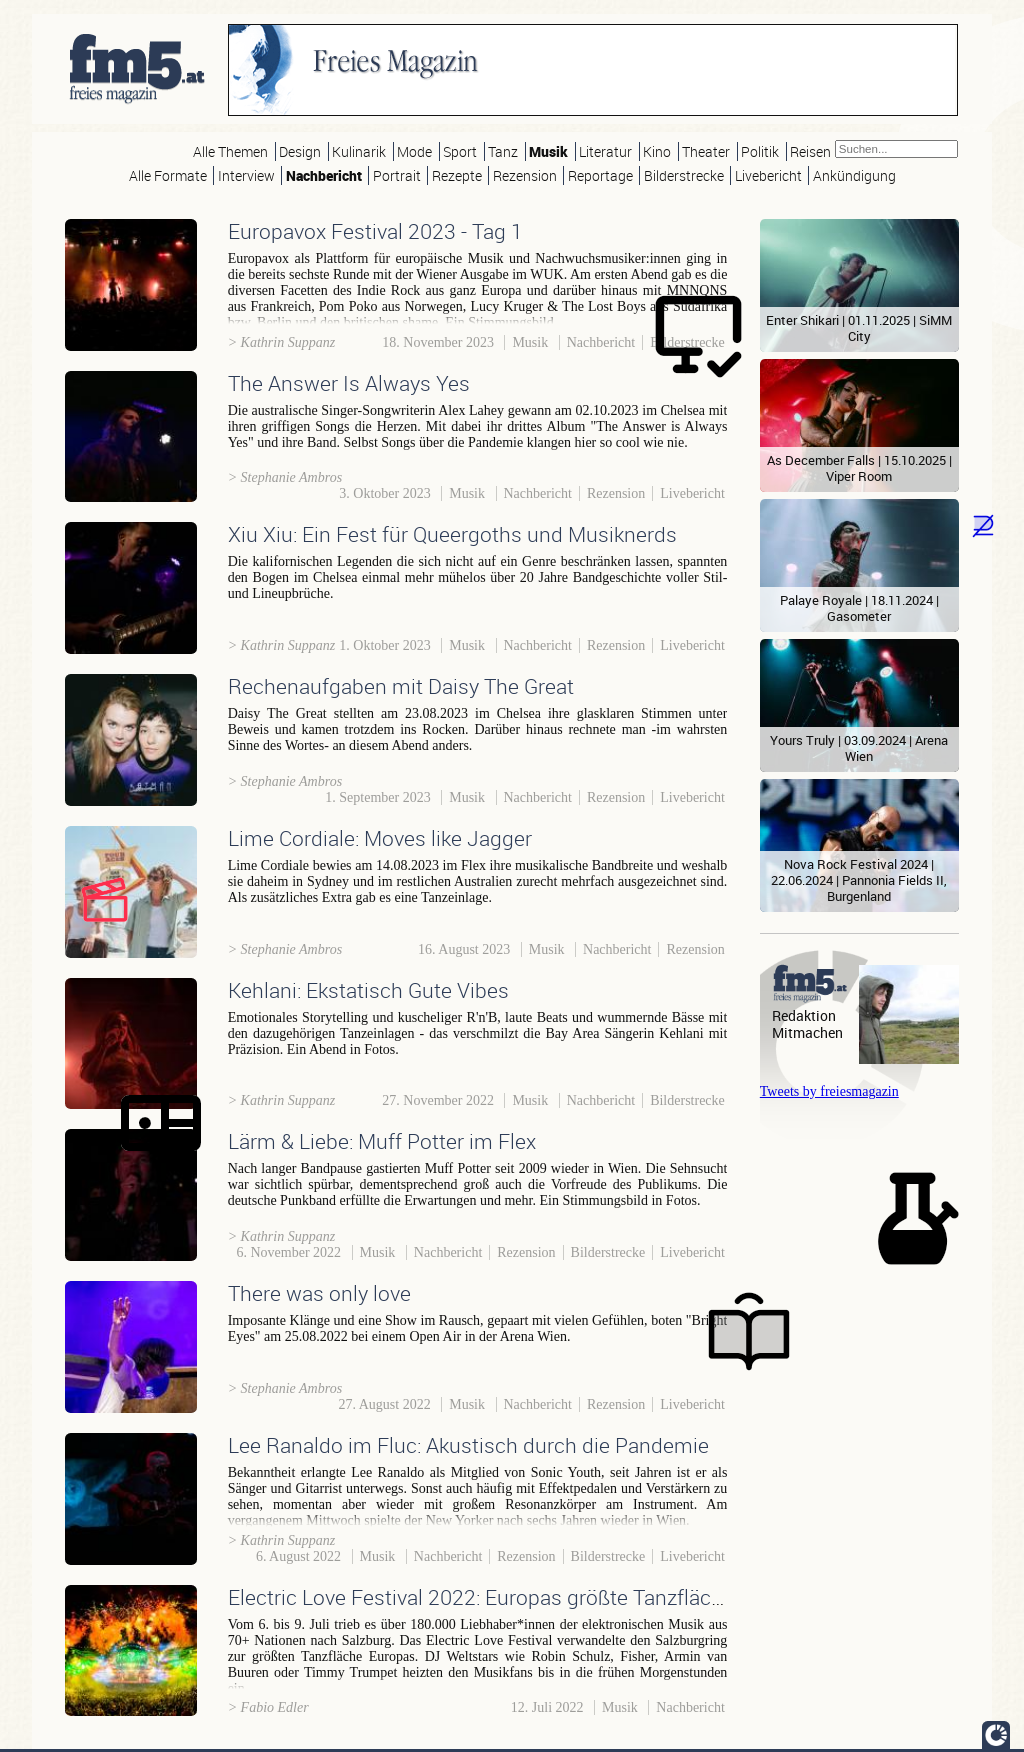 The image size is (1024, 1752). Describe the element at coordinates (749, 1330) in the screenshot. I see `view user profile or account details` at that location.